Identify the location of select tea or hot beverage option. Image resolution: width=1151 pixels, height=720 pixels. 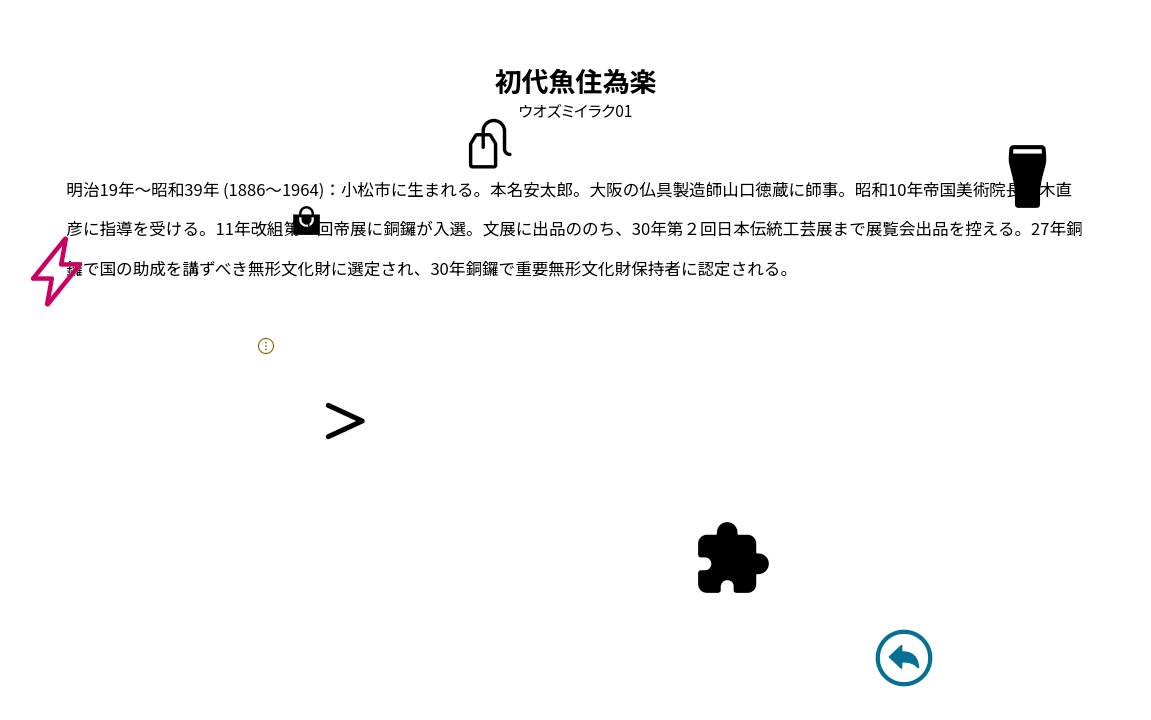
(488, 145).